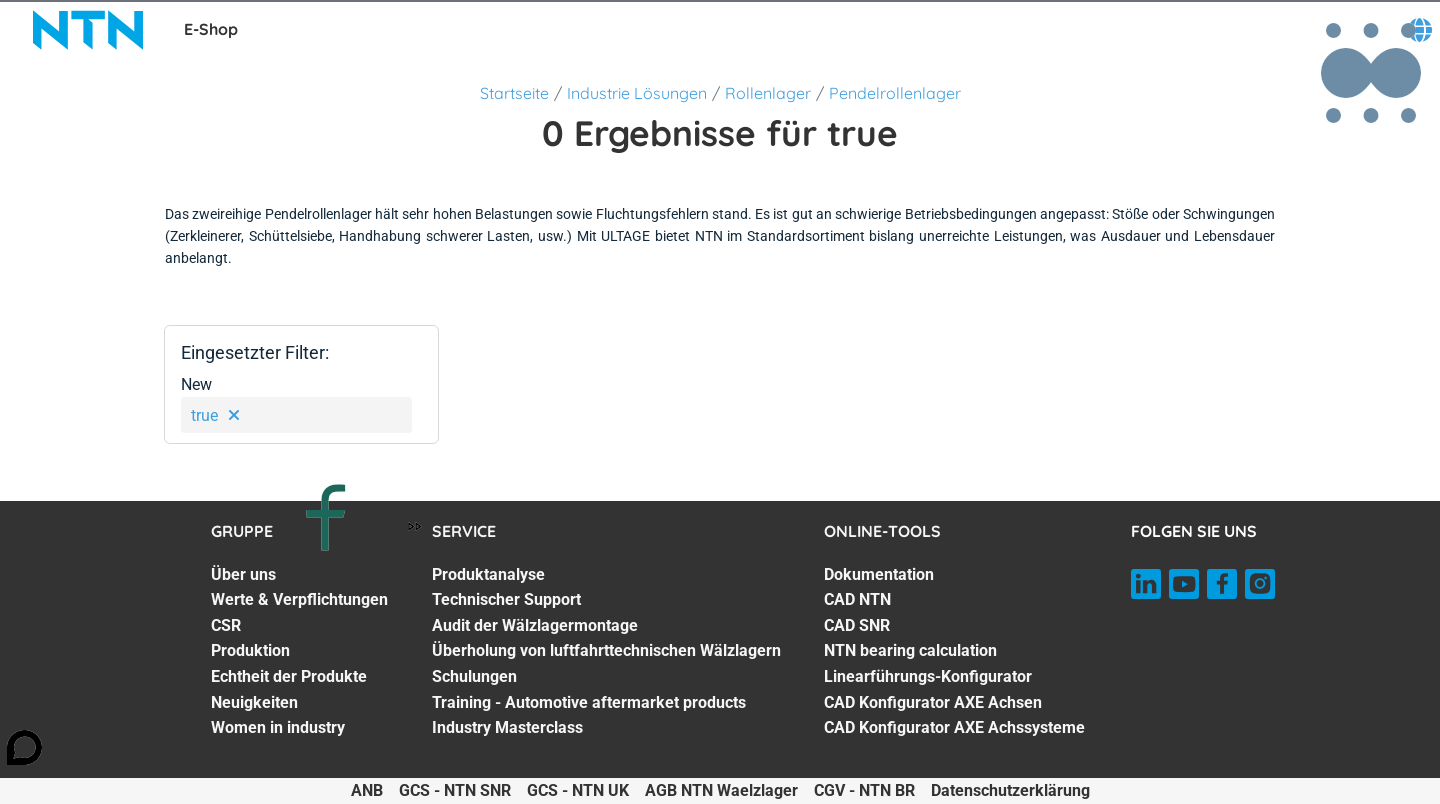 The height and width of the screenshot is (804, 1440). Describe the element at coordinates (414, 526) in the screenshot. I see `fast forward or skip ahead in media playback` at that location.